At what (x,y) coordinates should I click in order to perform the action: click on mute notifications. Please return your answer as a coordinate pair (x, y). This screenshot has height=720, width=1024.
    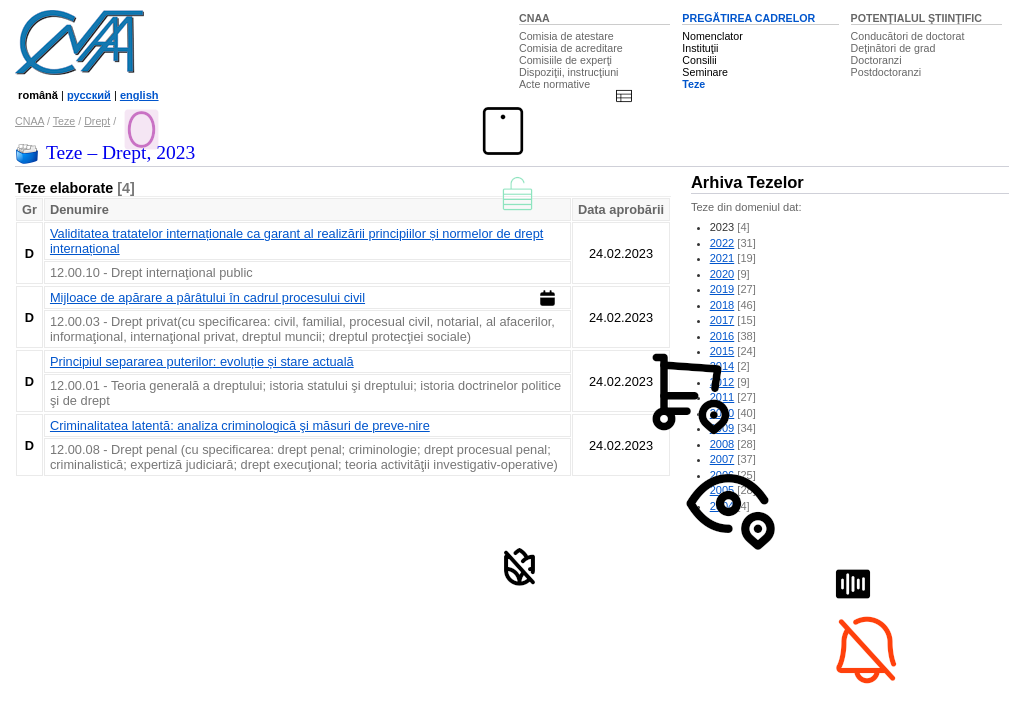
    Looking at the image, I should click on (867, 650).